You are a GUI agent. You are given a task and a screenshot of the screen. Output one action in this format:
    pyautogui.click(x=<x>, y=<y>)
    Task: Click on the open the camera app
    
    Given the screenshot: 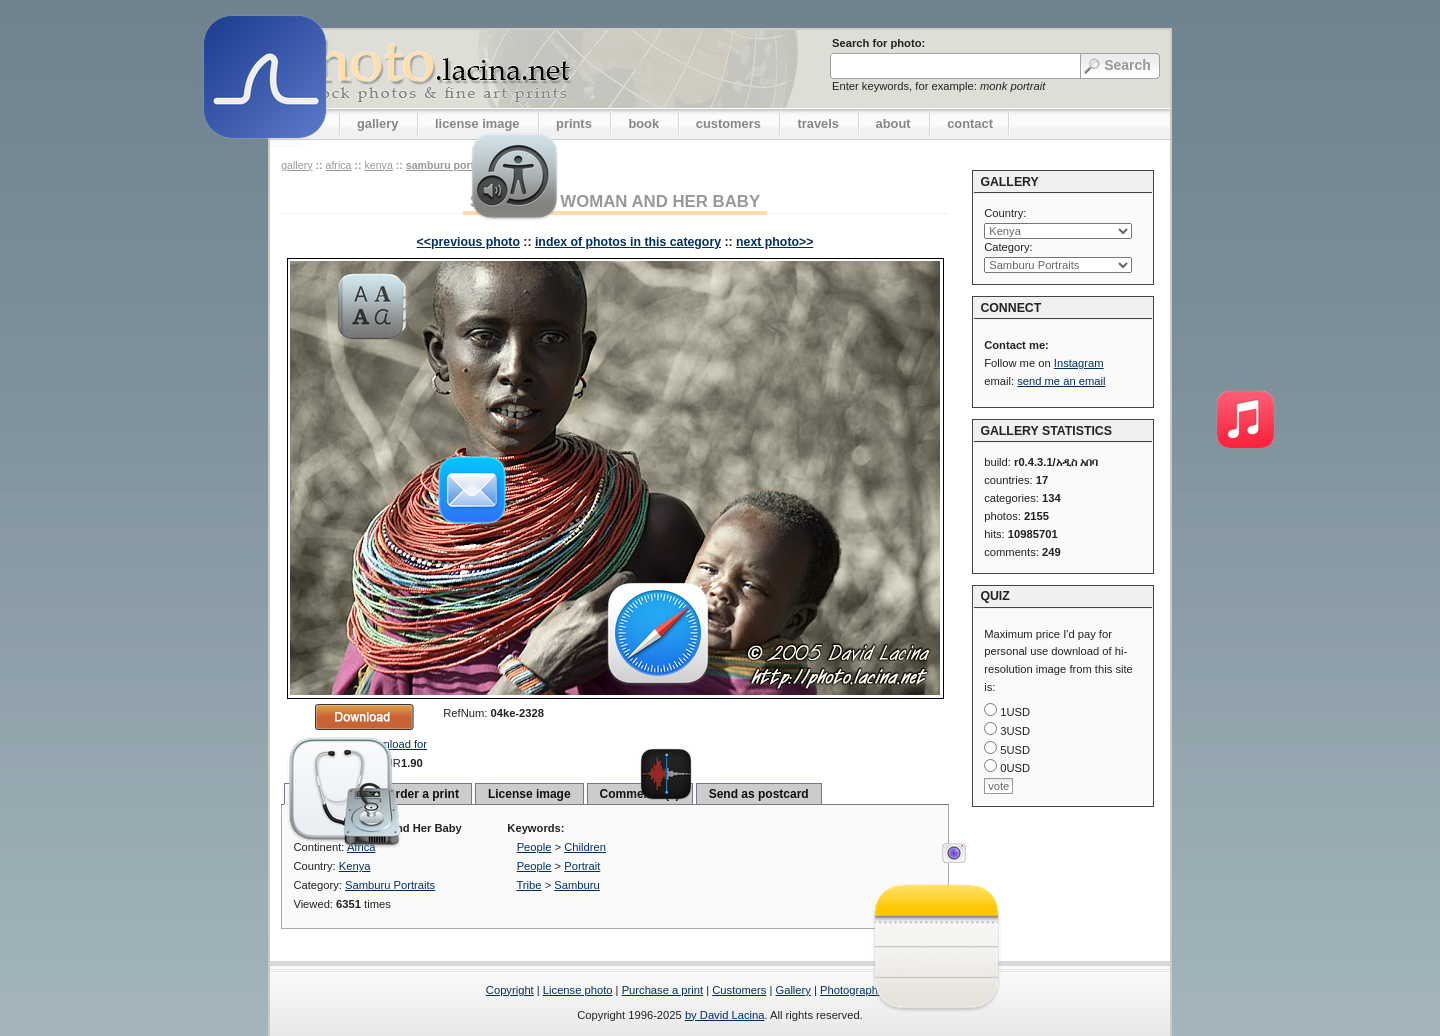 What is the action you would take?
    pyautogui.click(x=954, y=853)
    